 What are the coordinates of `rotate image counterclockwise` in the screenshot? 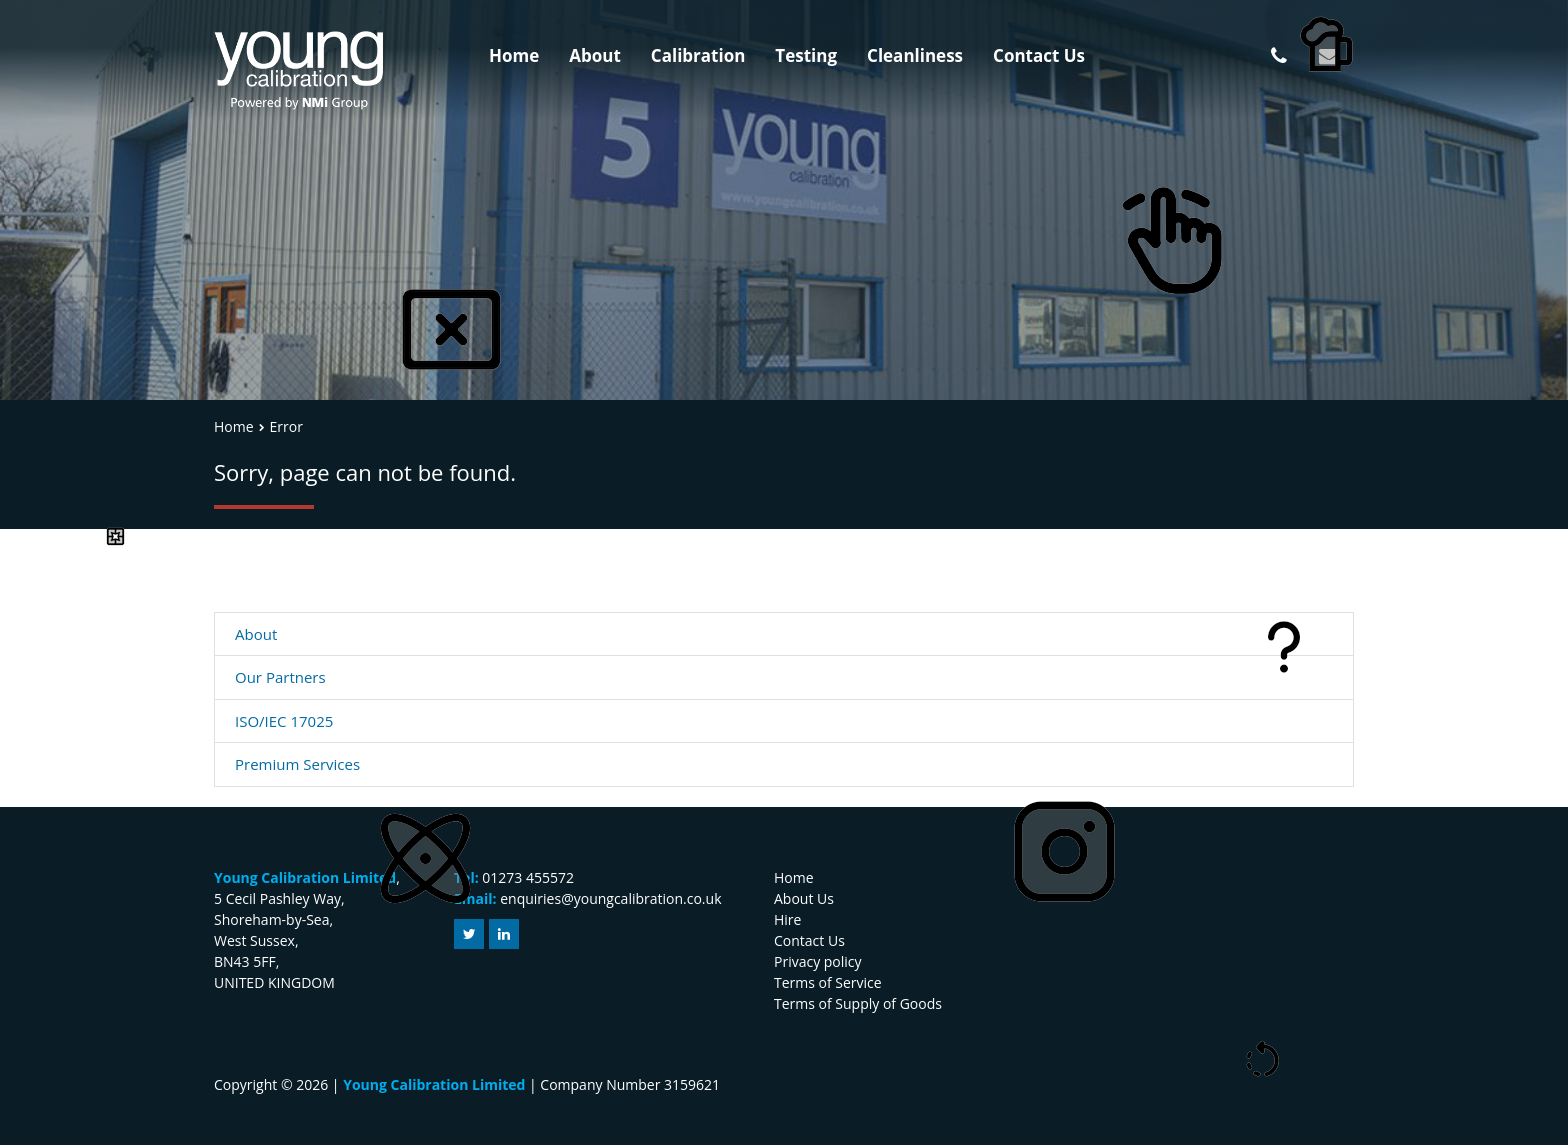 It's located at (1262, 1060).